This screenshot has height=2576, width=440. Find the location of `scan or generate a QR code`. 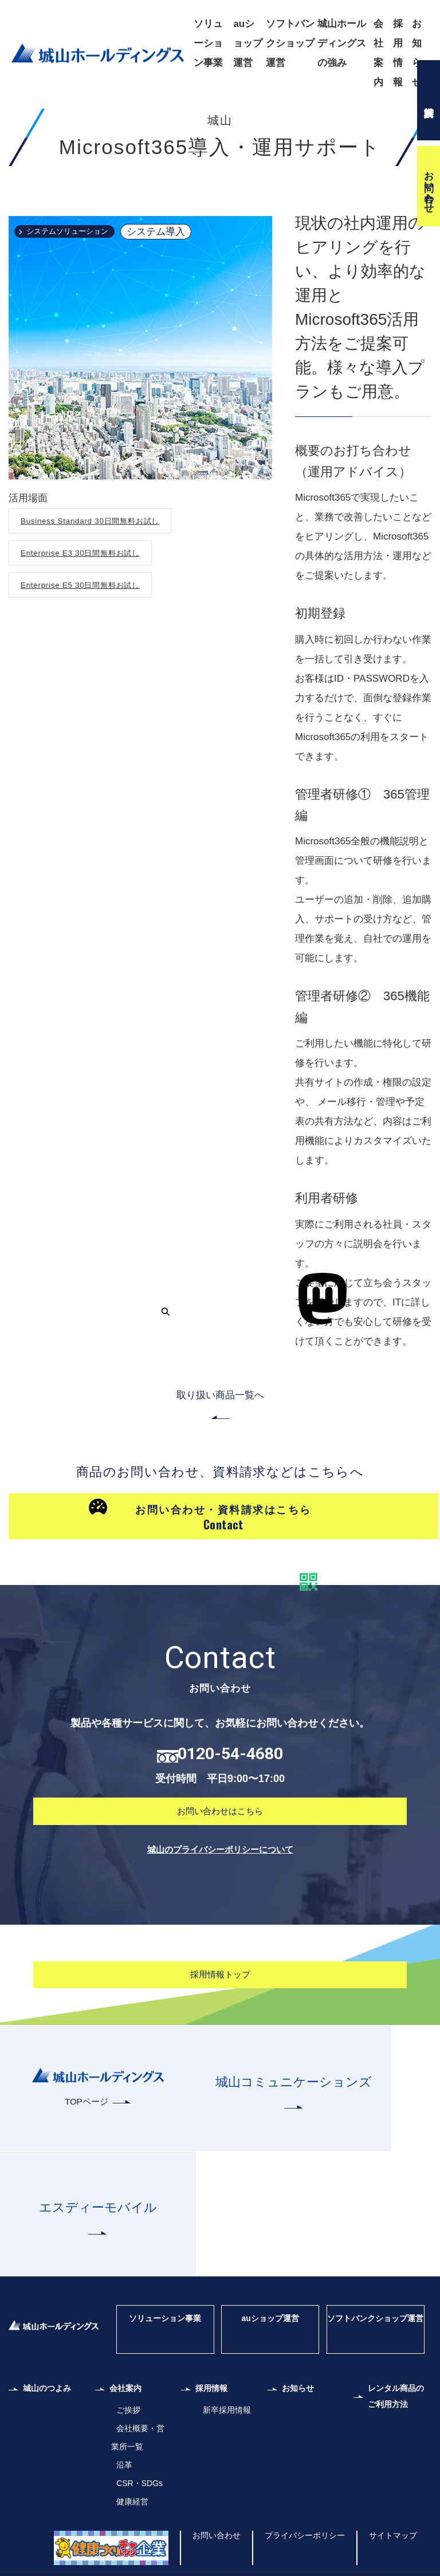

scan or generate a QR code is located at coordinates (308, 1582).